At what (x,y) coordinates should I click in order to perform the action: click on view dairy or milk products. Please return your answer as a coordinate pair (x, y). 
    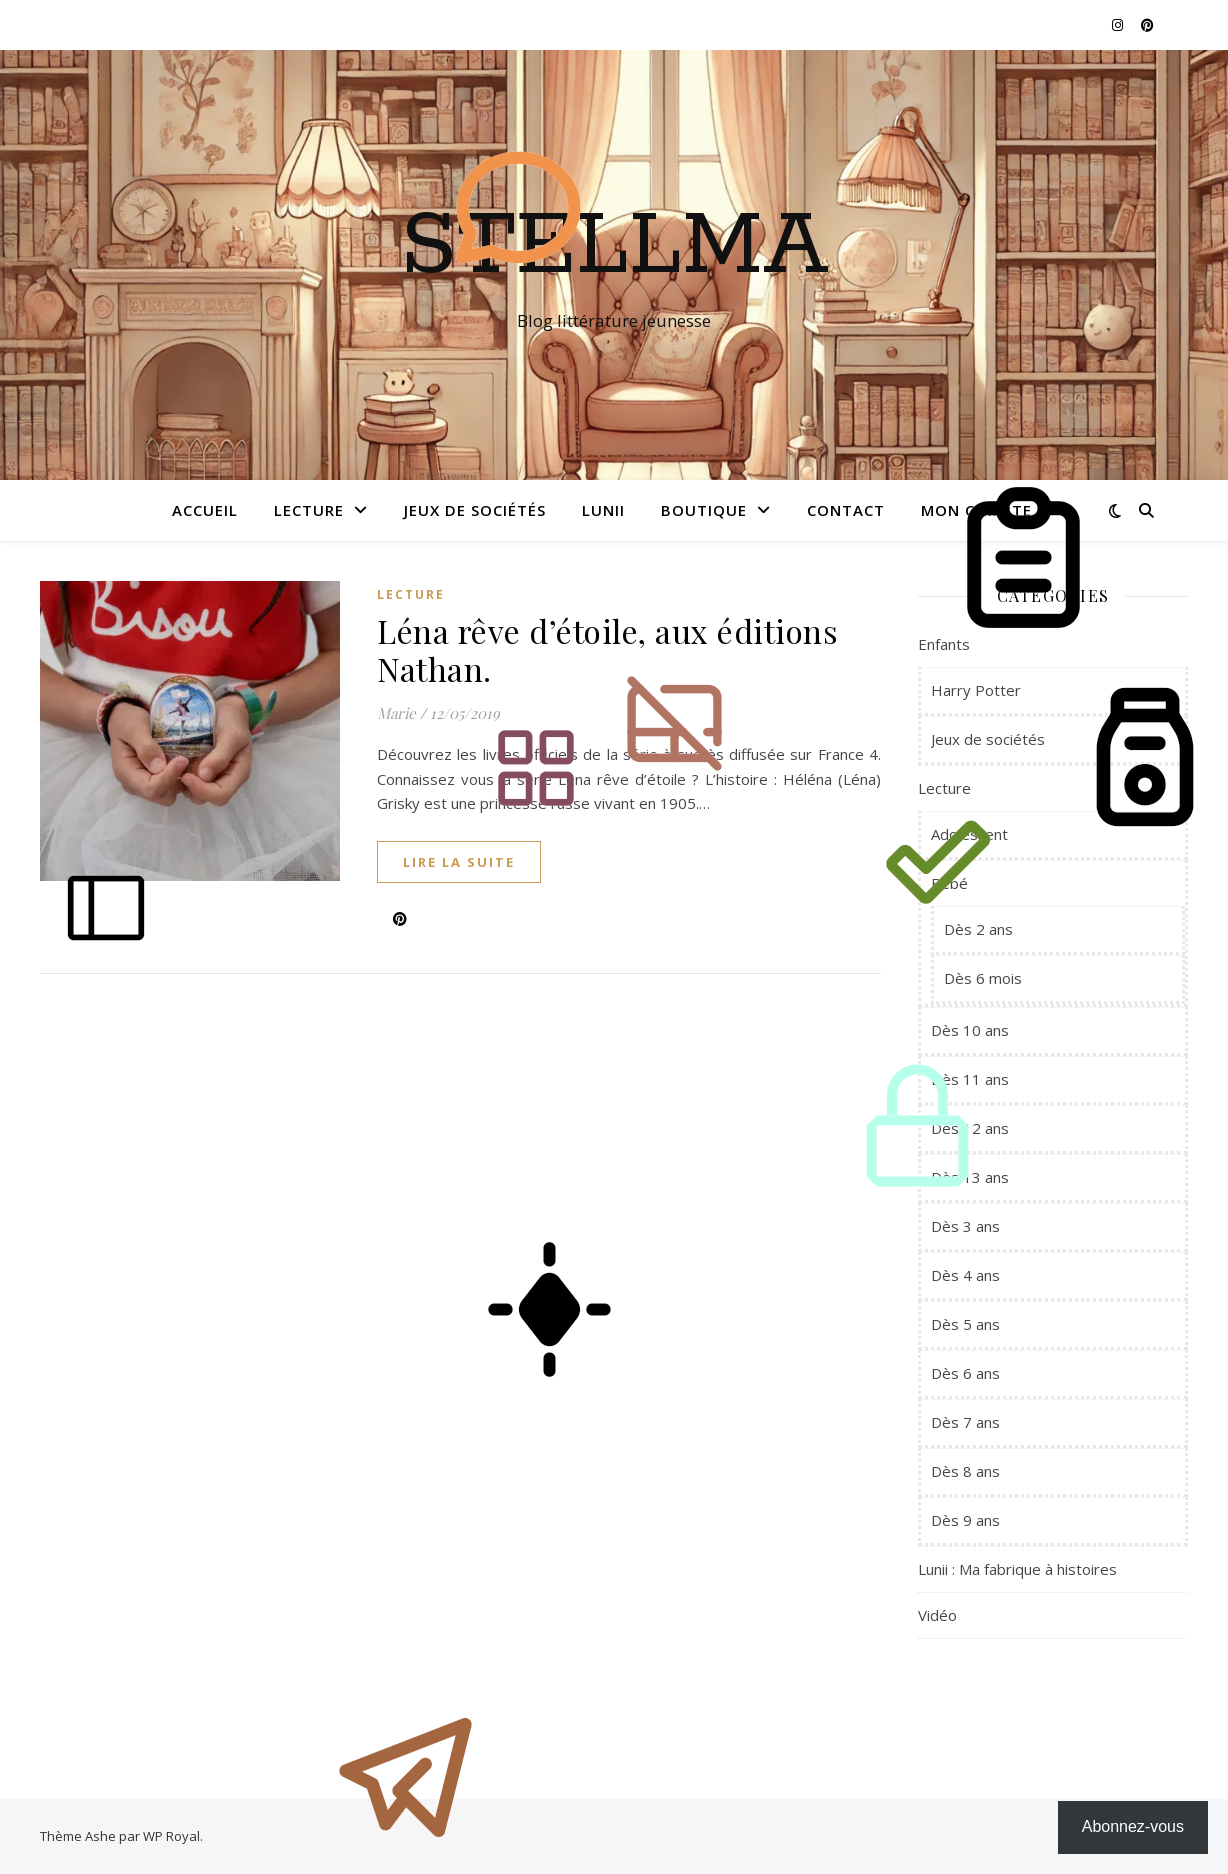
    Looking at the image, I should click on (1145, 757).